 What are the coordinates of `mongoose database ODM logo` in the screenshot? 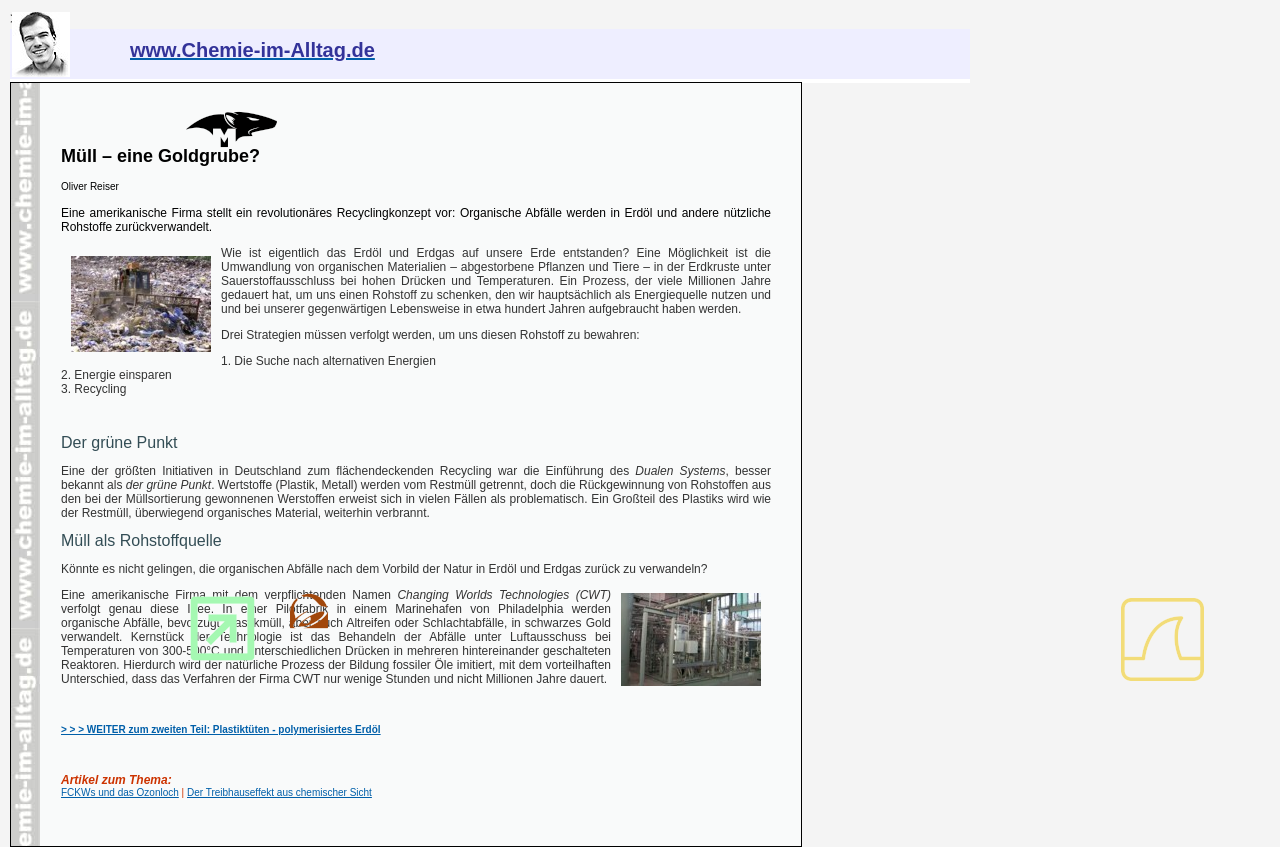 It's located at (231, 129).